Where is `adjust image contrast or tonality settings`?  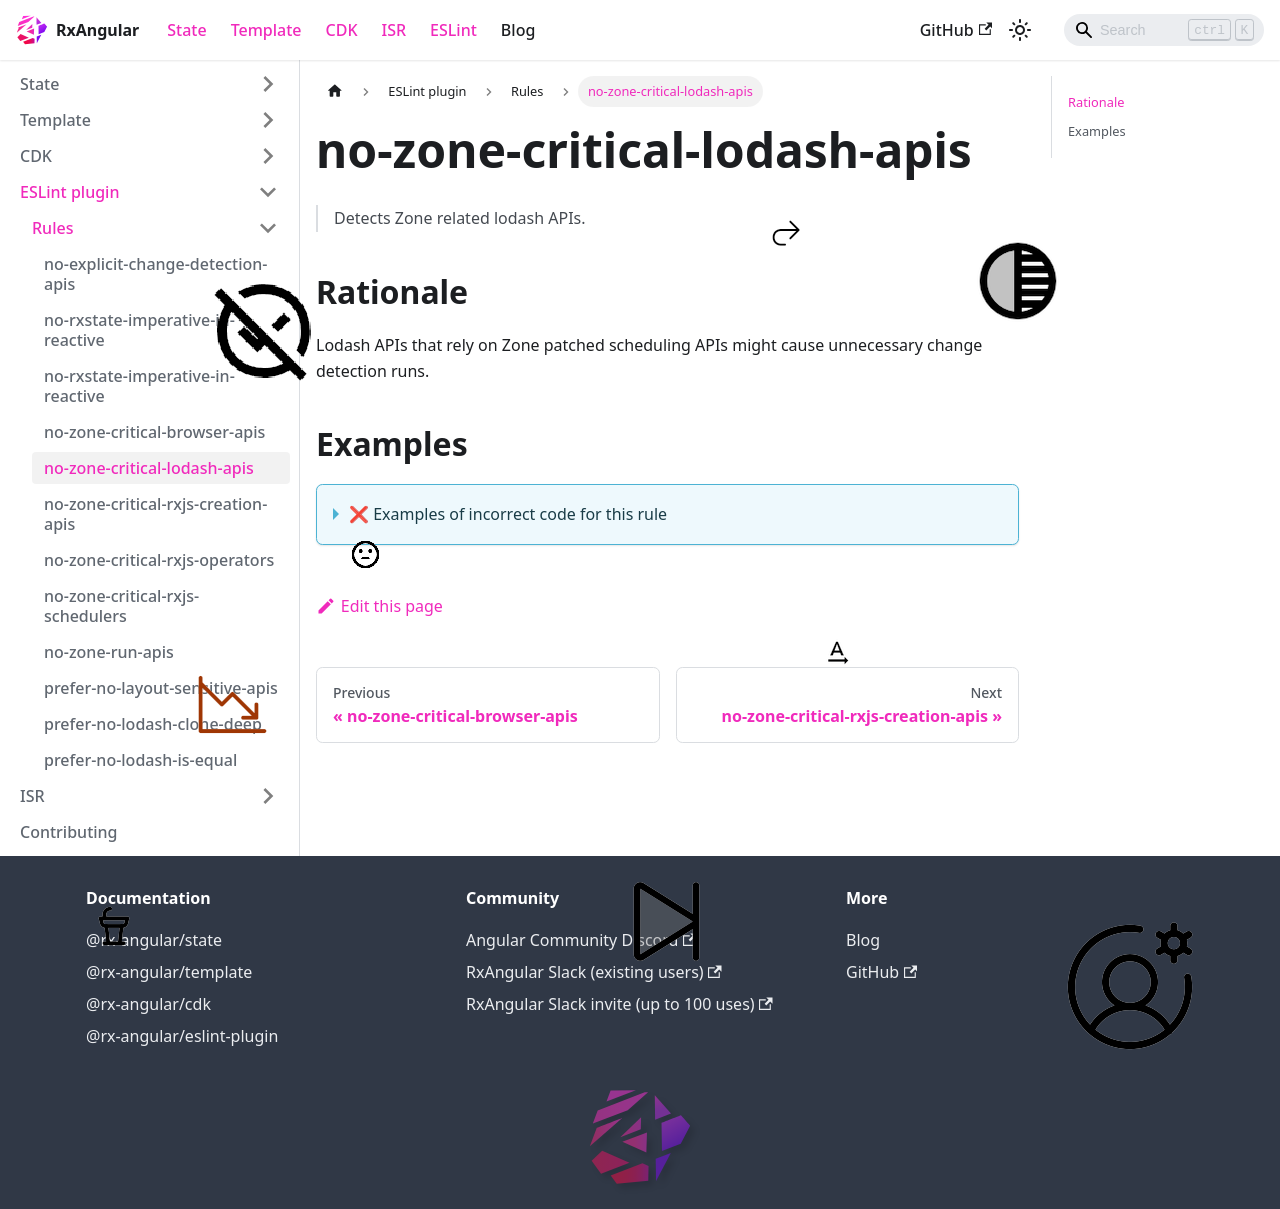 adjust image contrast or tonality settings is located at coordinates (1018, 281).